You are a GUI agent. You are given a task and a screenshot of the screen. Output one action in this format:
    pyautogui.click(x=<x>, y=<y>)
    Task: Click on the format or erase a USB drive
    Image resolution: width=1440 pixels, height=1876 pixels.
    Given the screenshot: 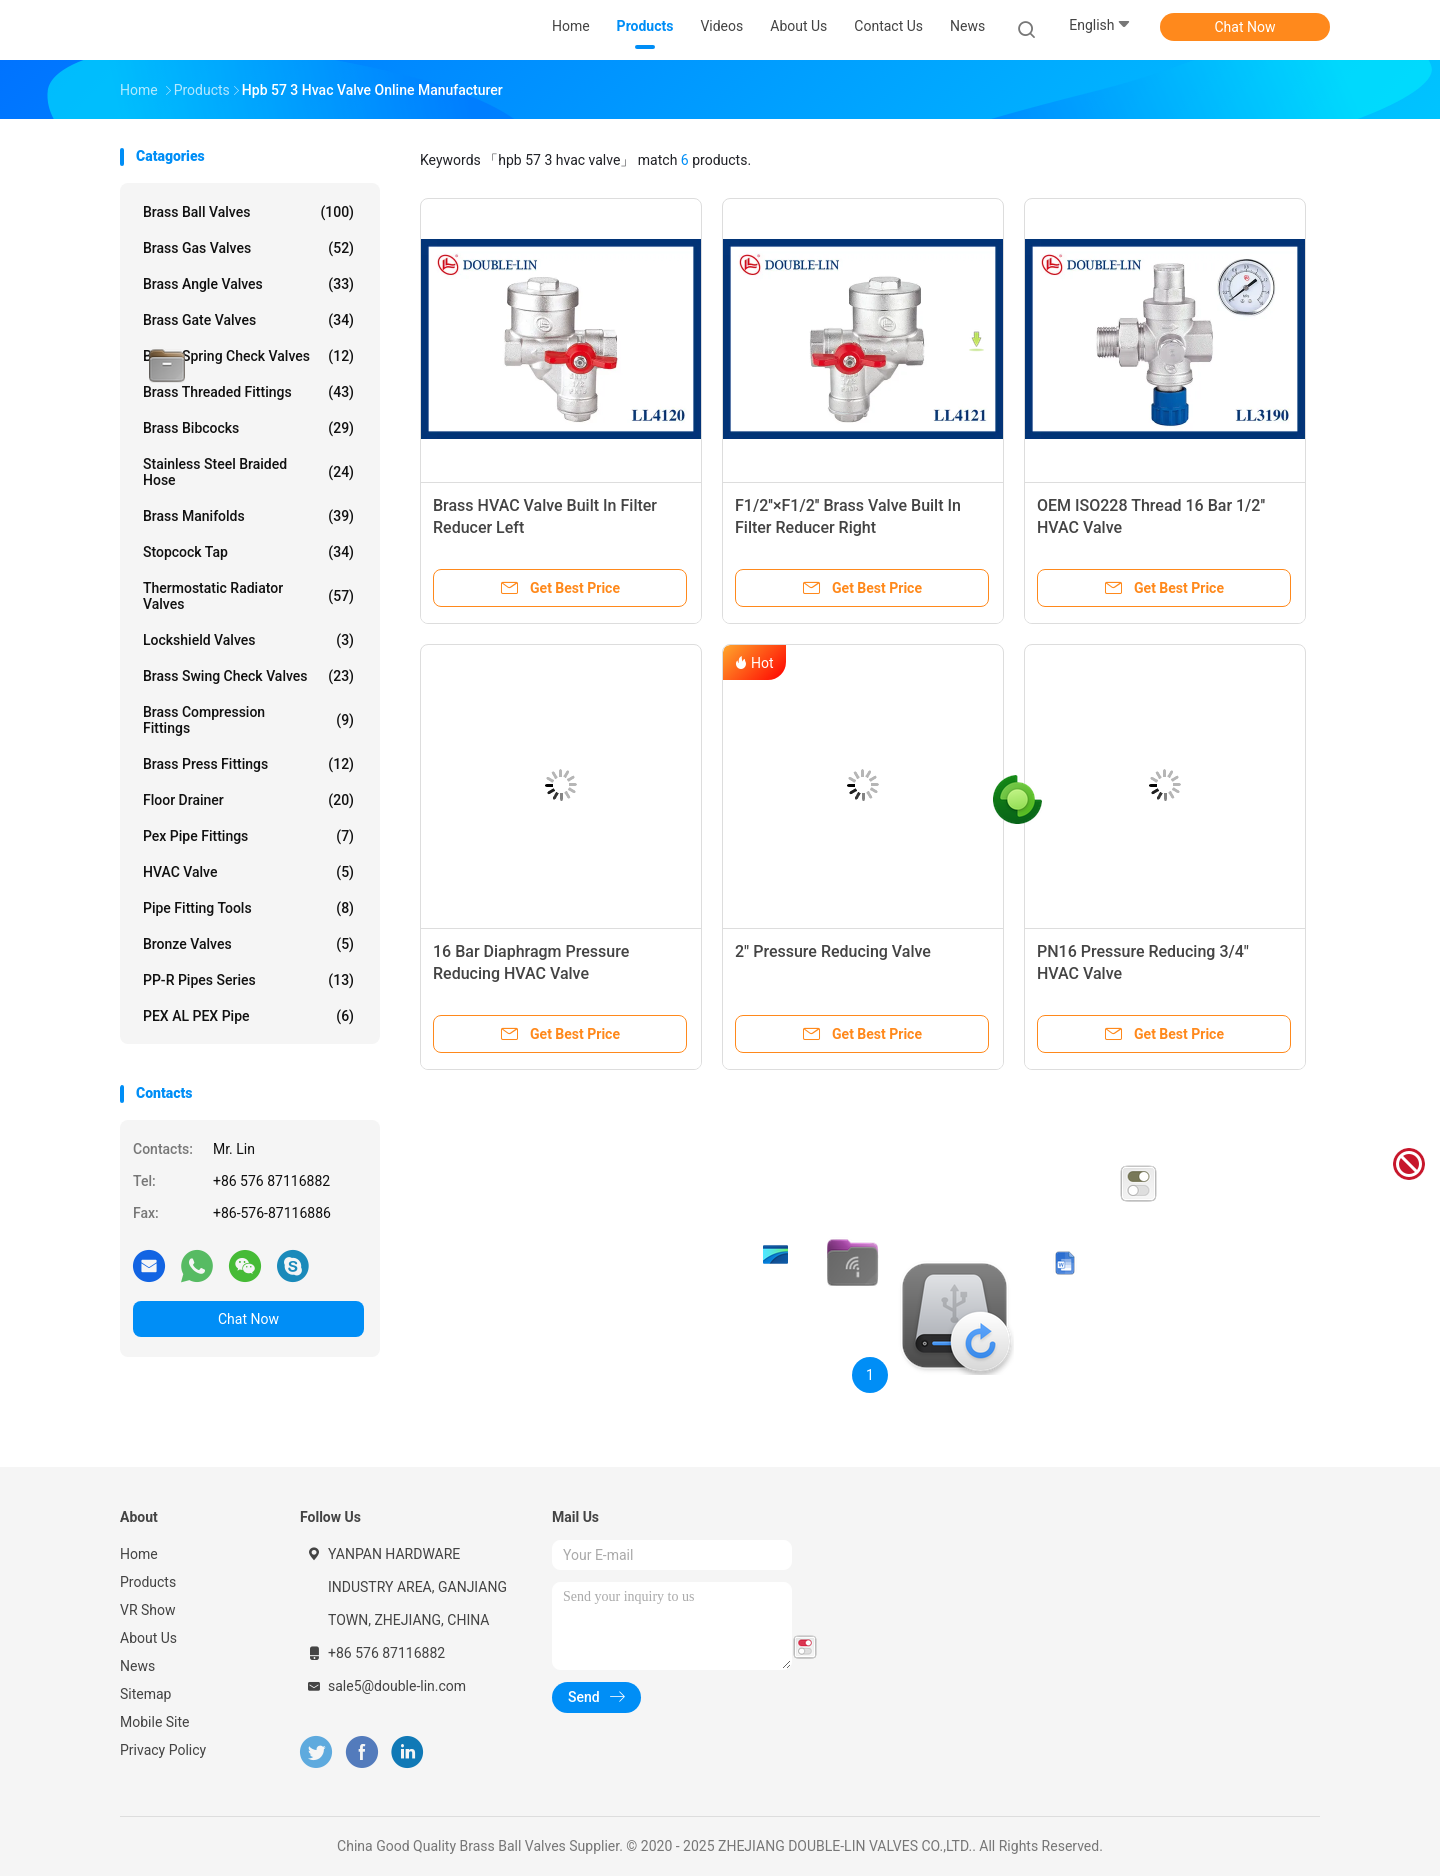 What is the action you would take?
    pyautogui.click(x=954, y=1315)
    